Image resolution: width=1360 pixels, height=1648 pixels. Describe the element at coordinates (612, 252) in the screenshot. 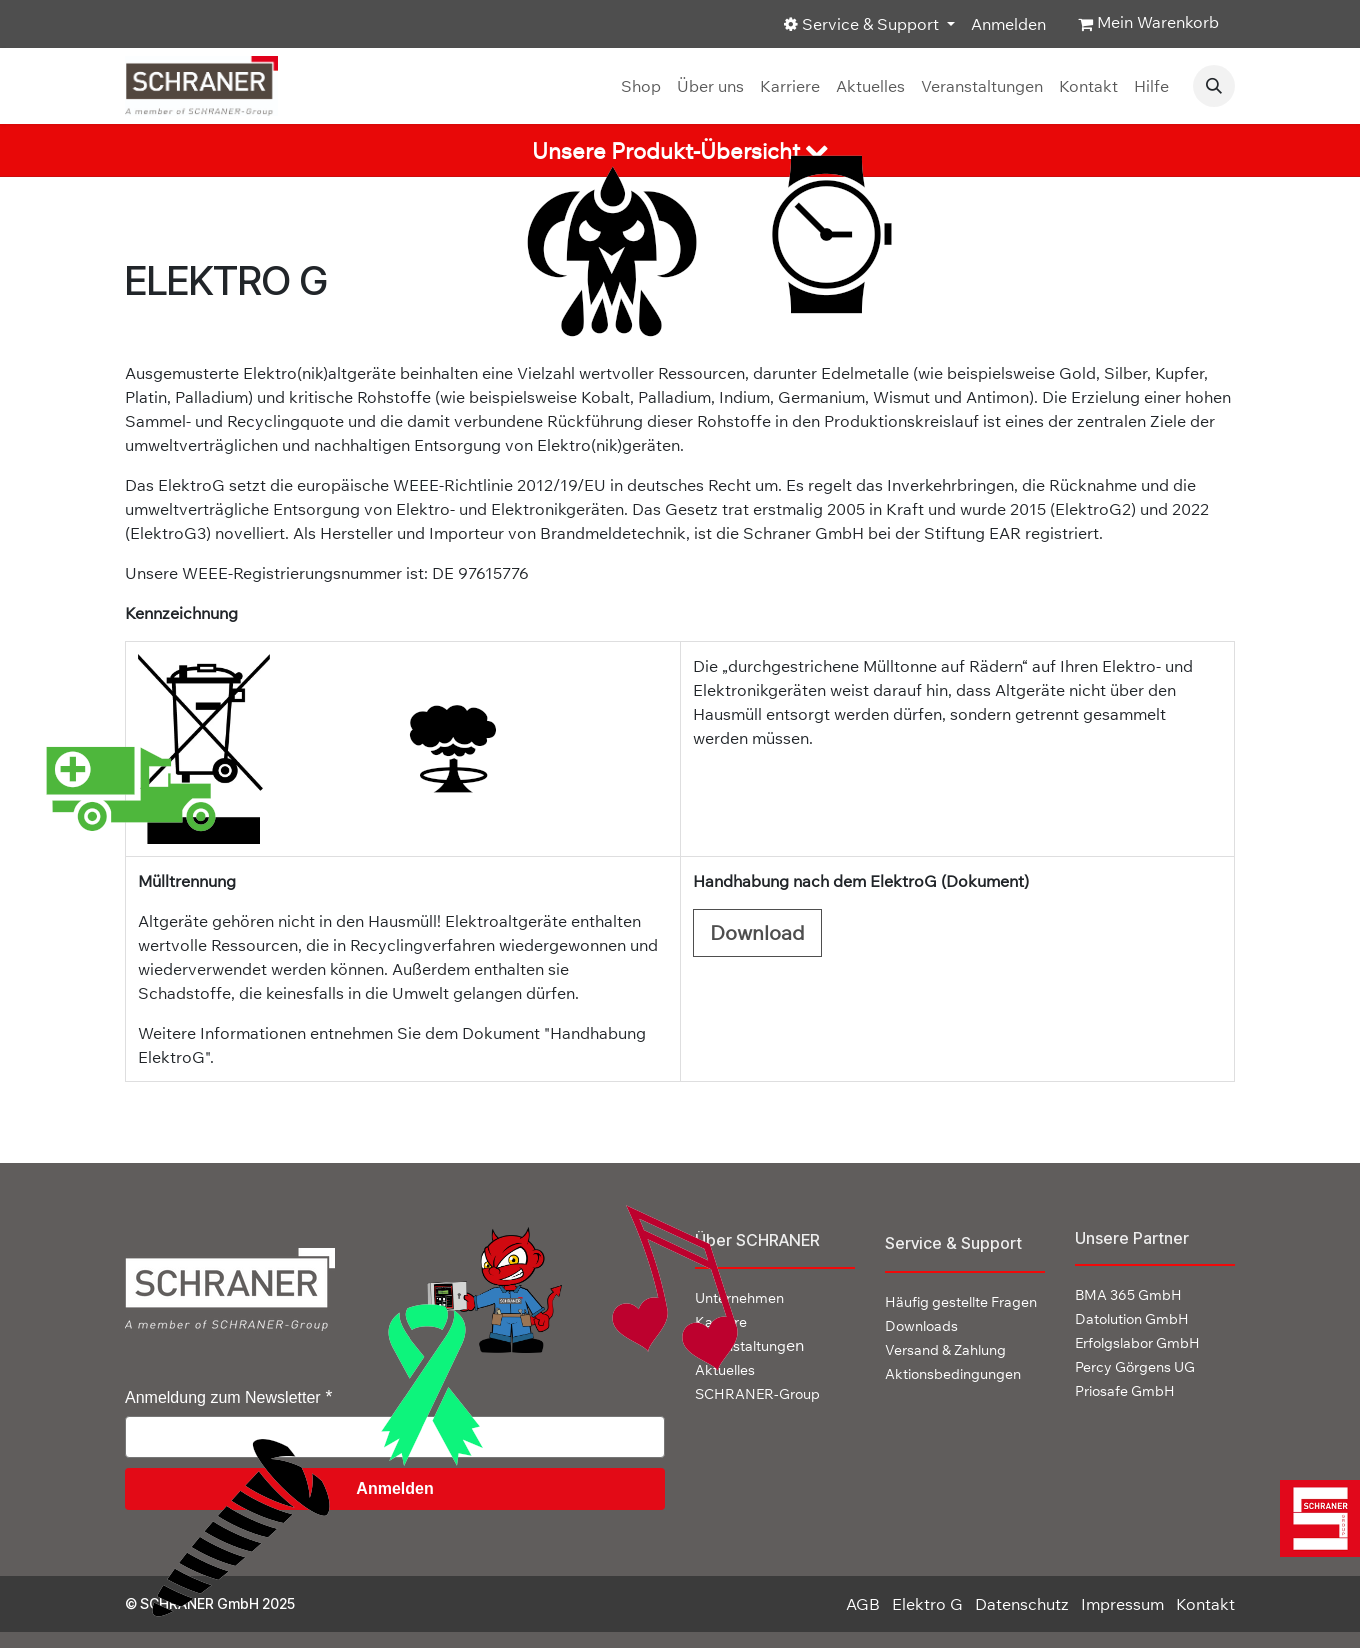

I see `diablo or demon-themed game mode` at that location.